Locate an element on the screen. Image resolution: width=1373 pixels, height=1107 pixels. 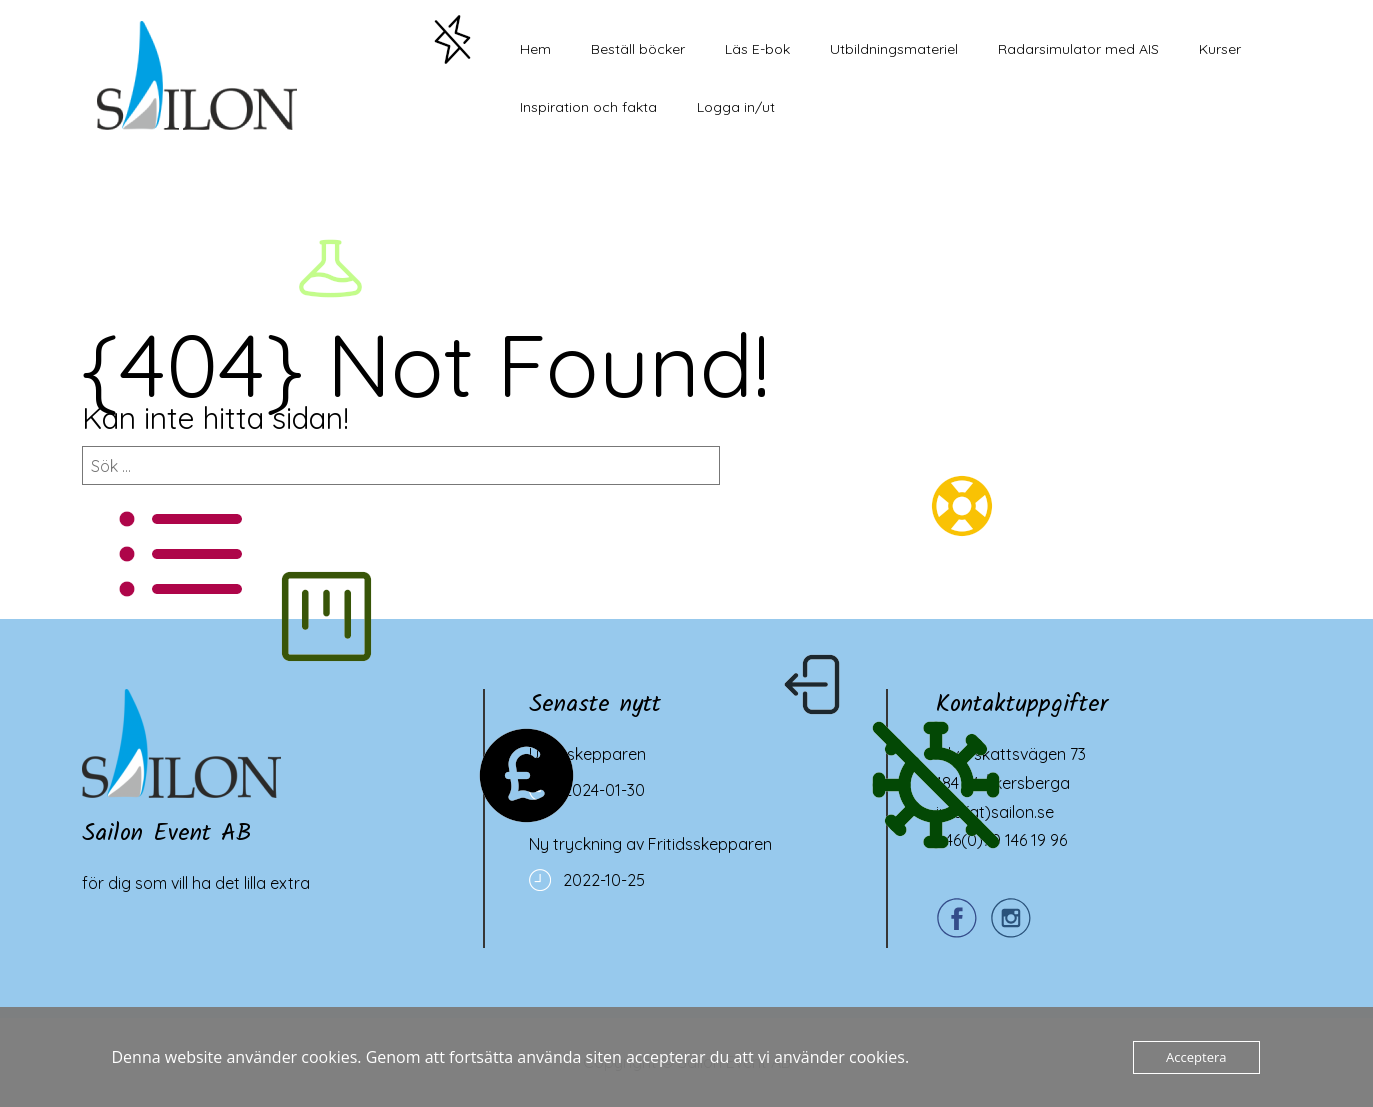
view items in a bulleted list format is located at coordinates (182, 554).